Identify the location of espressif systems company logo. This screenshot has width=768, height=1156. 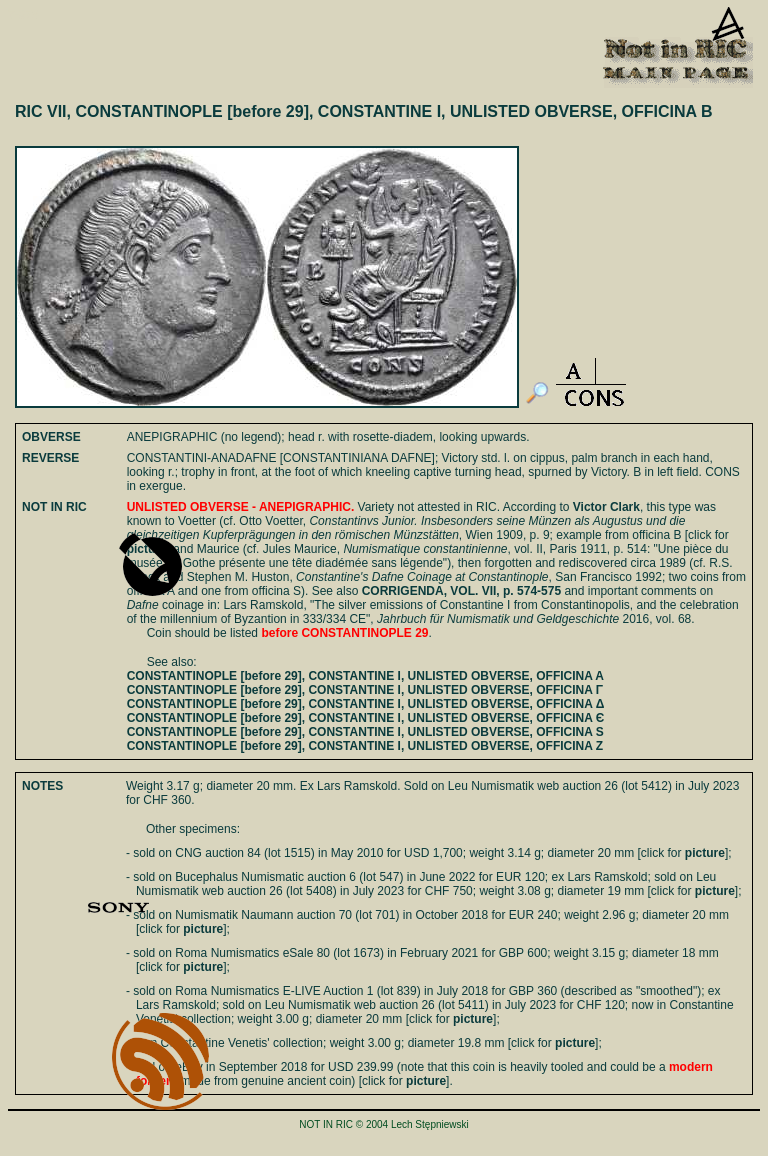
(160, 1061).